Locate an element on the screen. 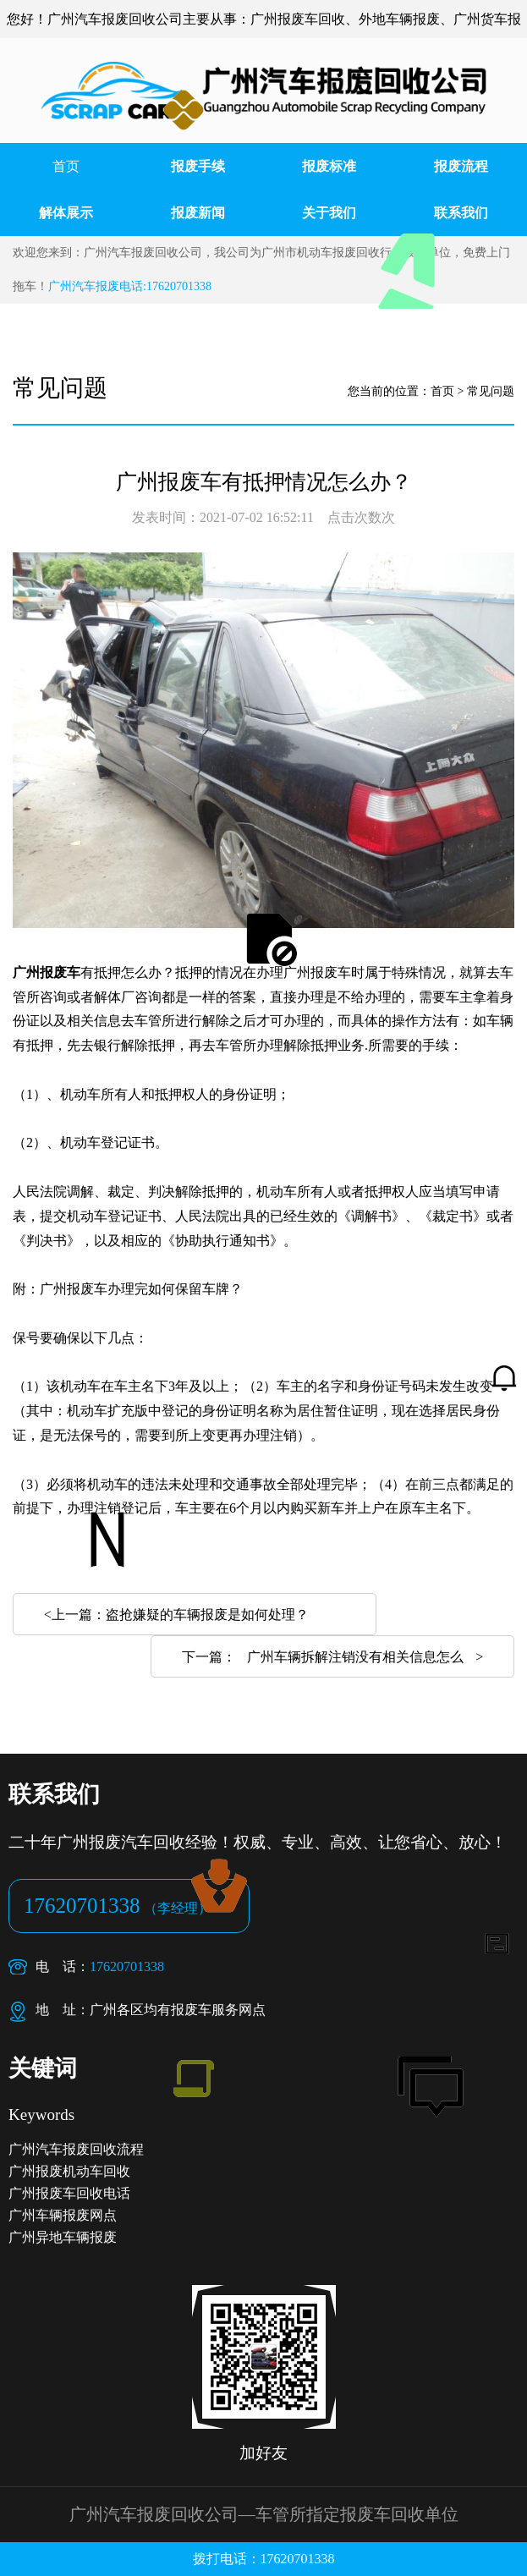 This screenshot has width=527, height=2576. view document or paper file is located at coordinates (194, 2079).